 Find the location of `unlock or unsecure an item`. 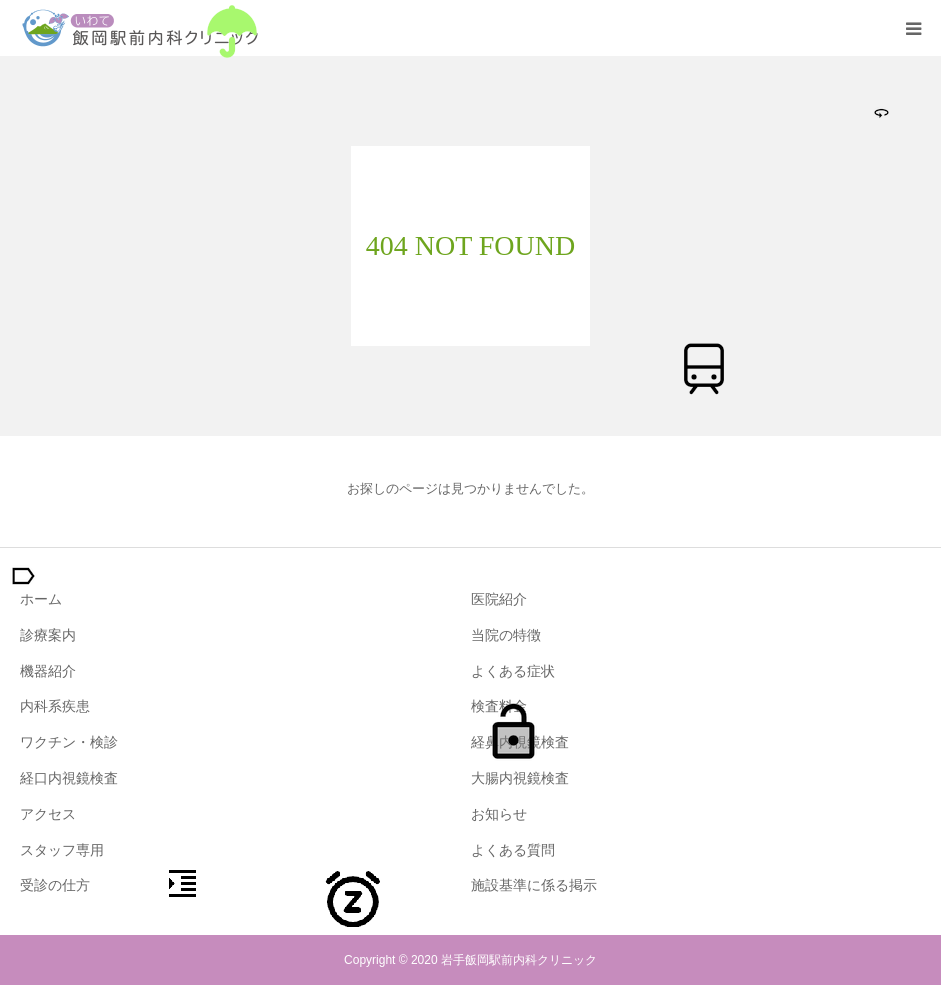

unlock or unsecure an item is located at coordinates (513, 732).